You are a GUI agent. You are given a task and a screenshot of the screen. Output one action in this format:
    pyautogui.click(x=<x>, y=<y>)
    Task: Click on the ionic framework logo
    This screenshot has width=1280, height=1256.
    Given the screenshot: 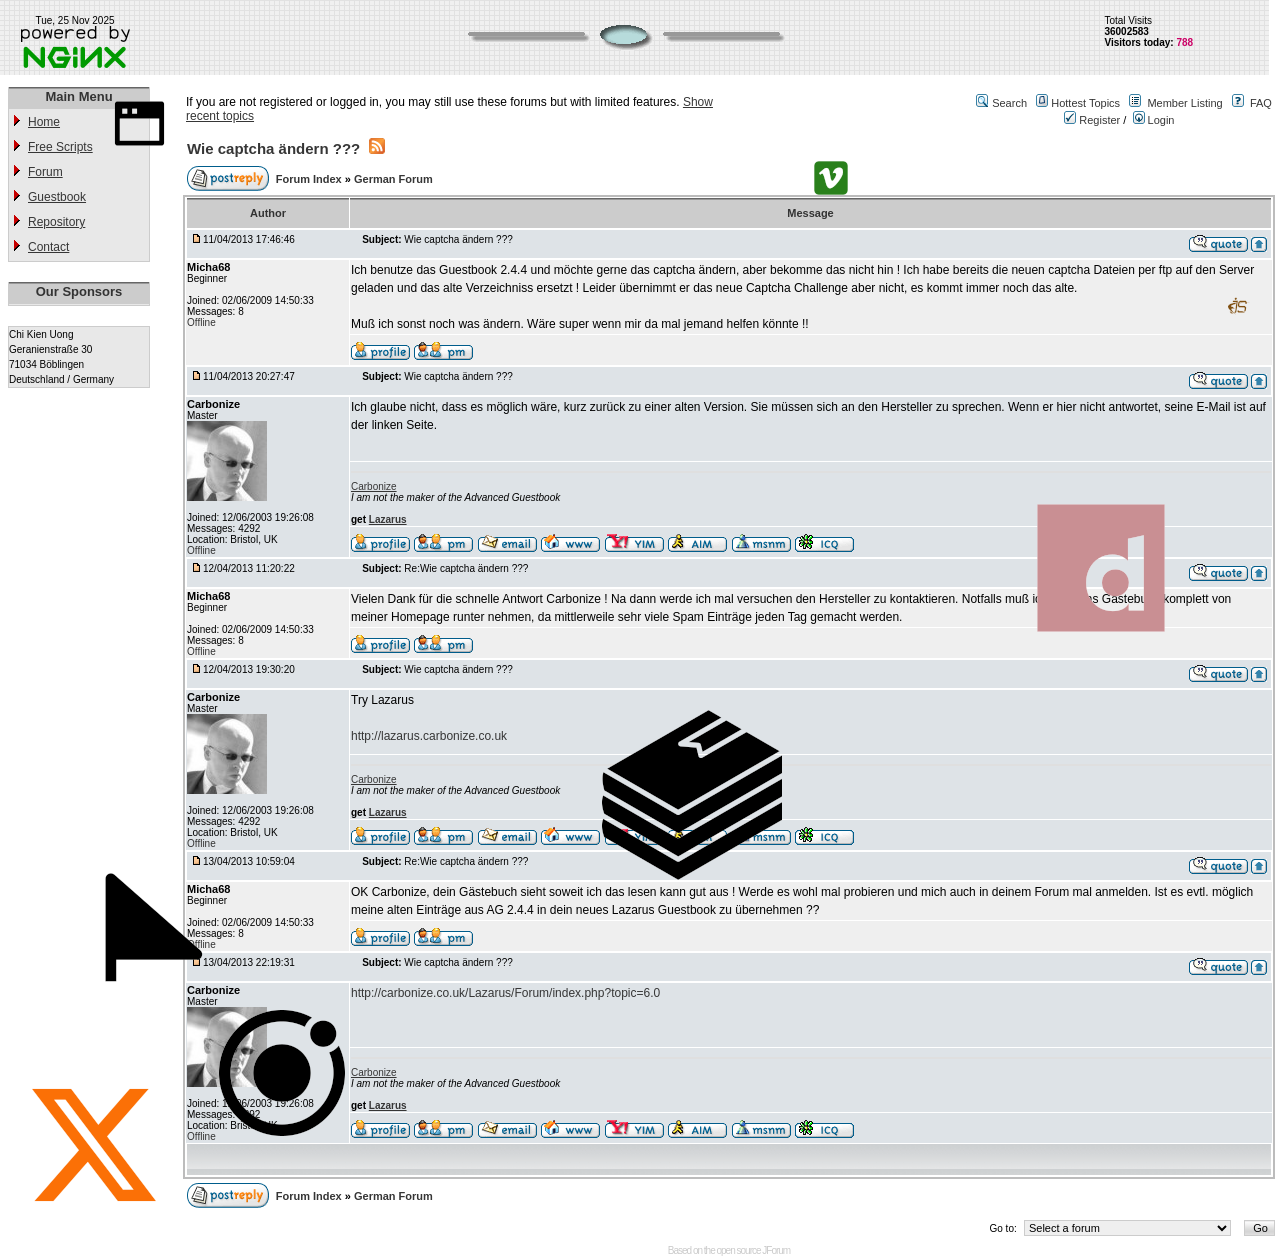 What is the action you would take?
    pyautogui.click(x=282, y=1073)
    